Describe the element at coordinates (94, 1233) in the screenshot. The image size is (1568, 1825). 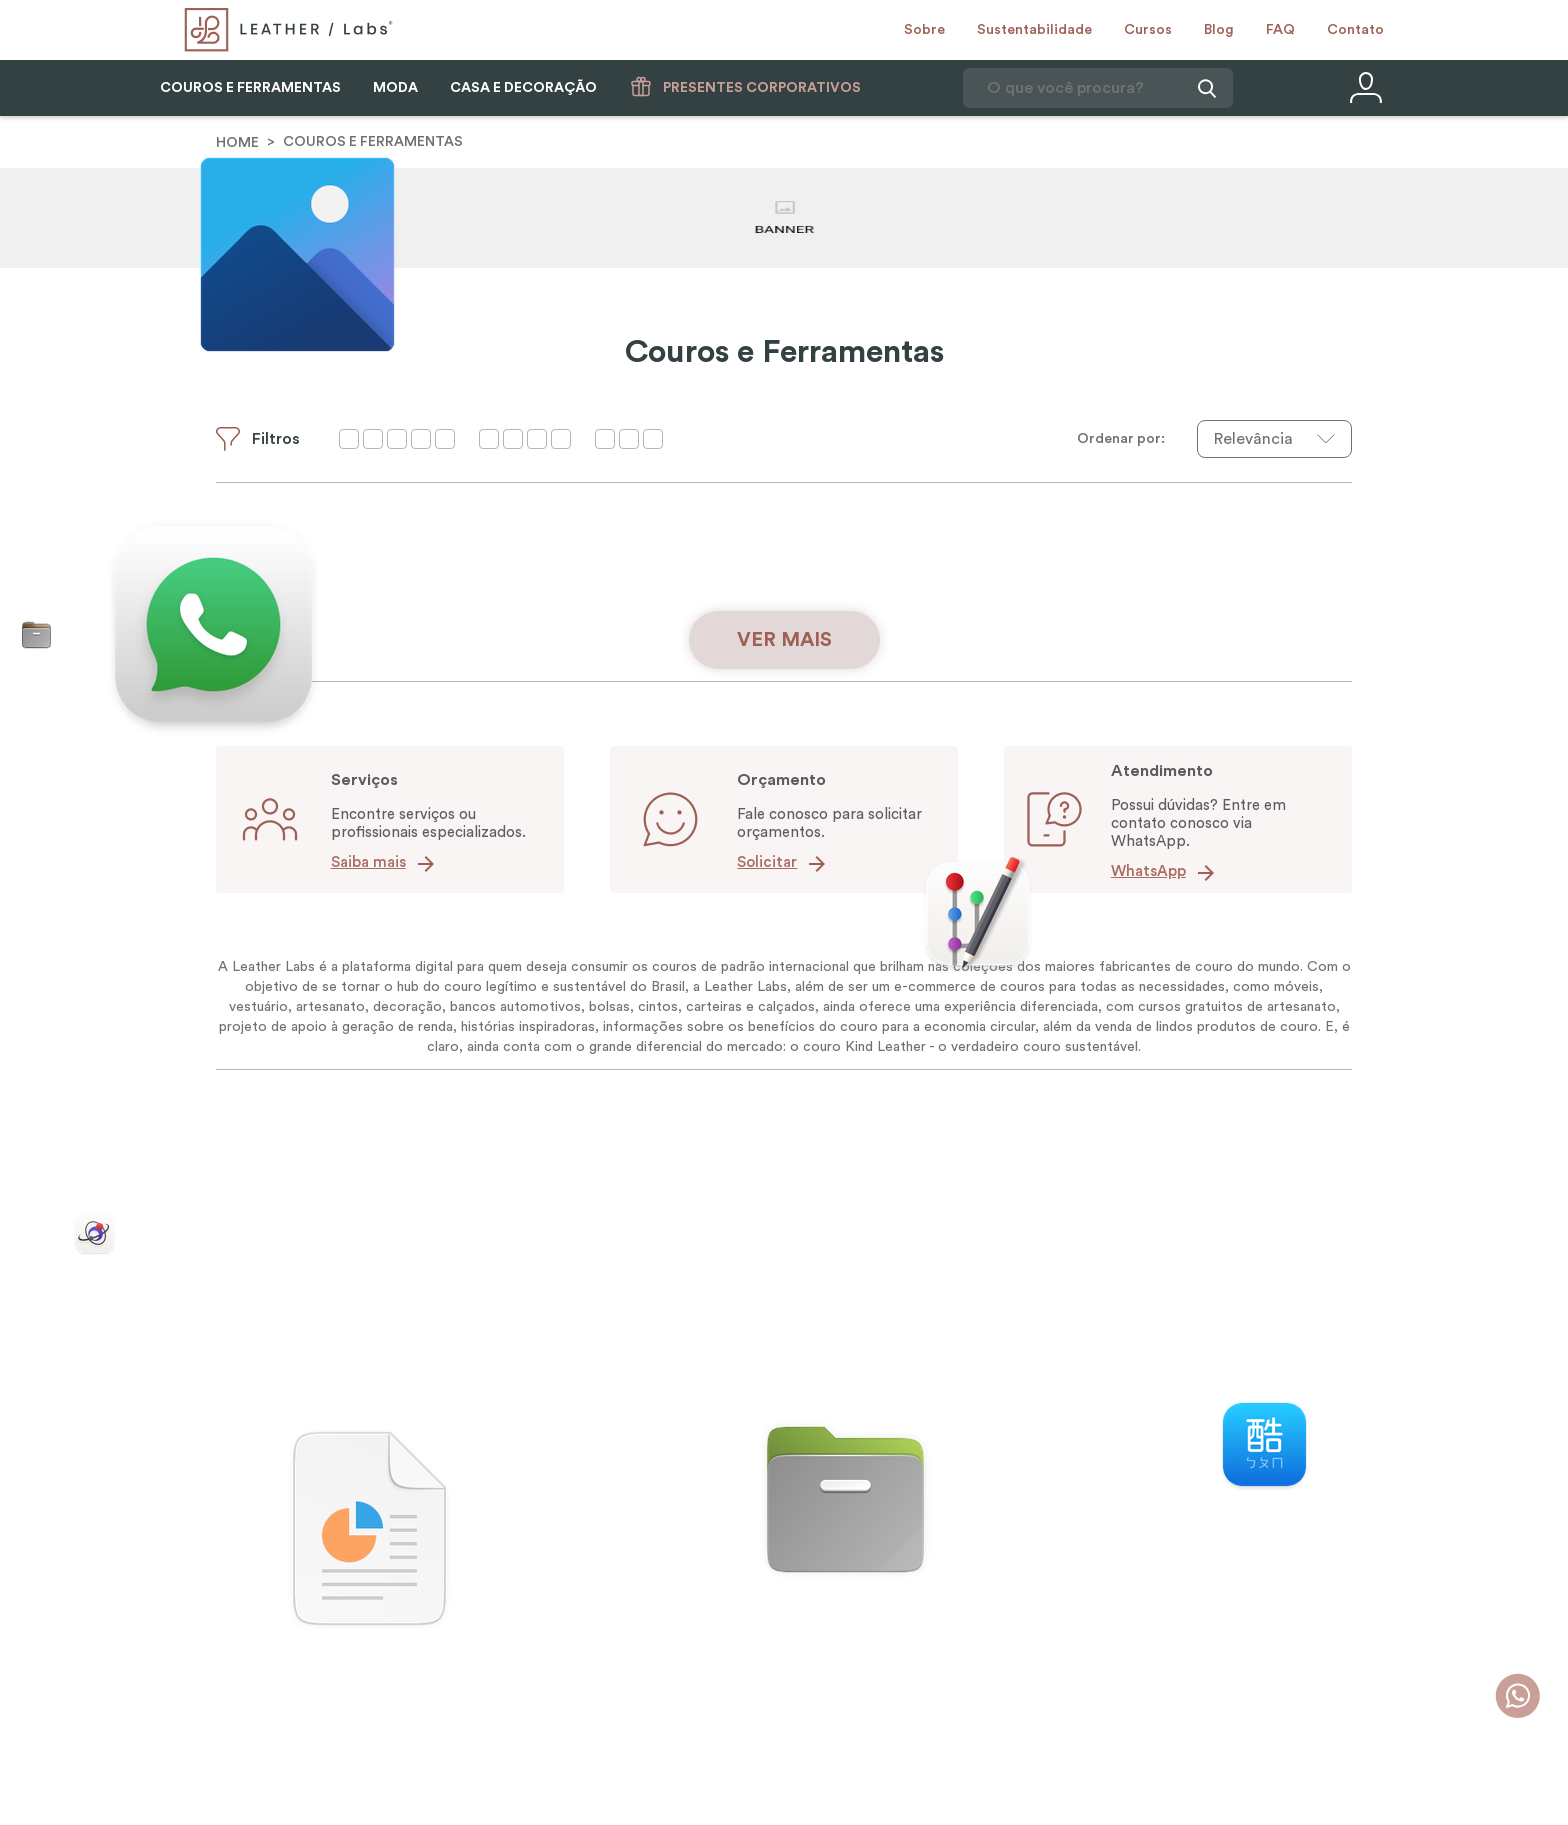
I see `open mkvmerge video merging tool` at that location.